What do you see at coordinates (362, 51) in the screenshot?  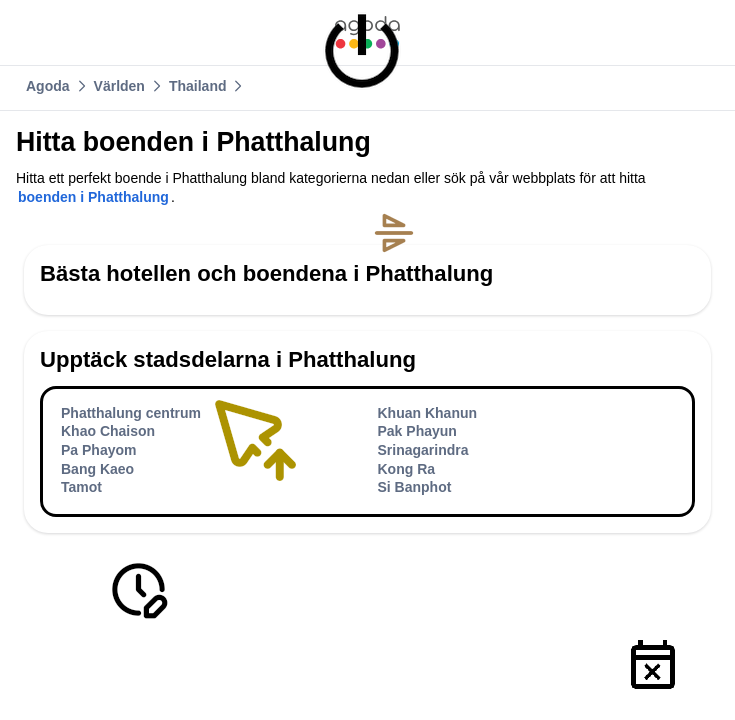 I see `power on or off the device` at bounding box center [362, 51].